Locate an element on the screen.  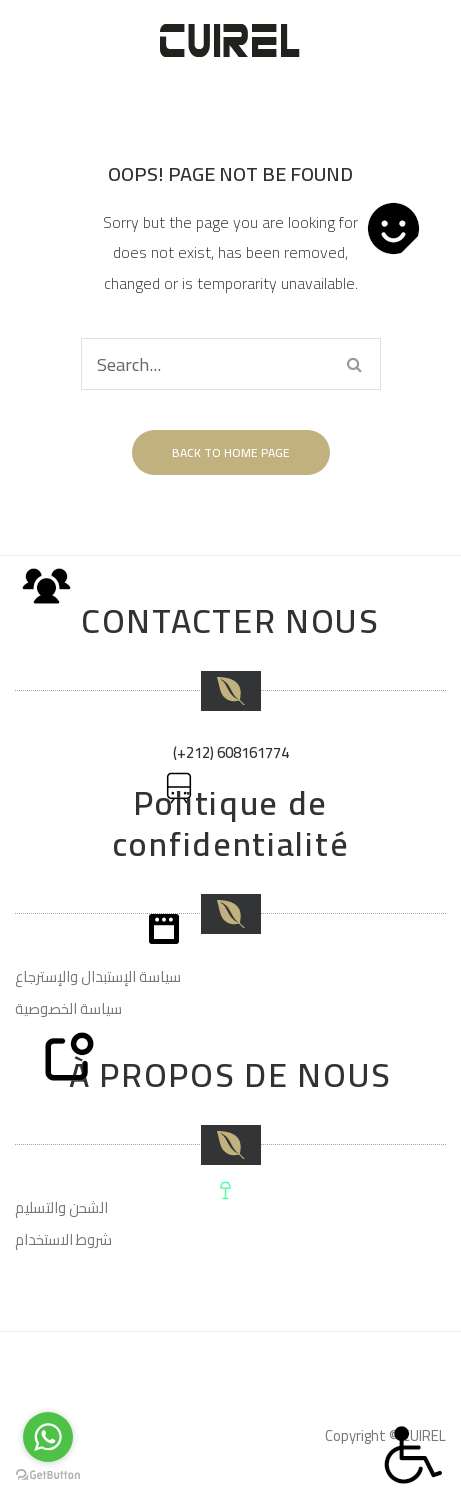
access train or rail transit options is located at coordinates (179, 787).